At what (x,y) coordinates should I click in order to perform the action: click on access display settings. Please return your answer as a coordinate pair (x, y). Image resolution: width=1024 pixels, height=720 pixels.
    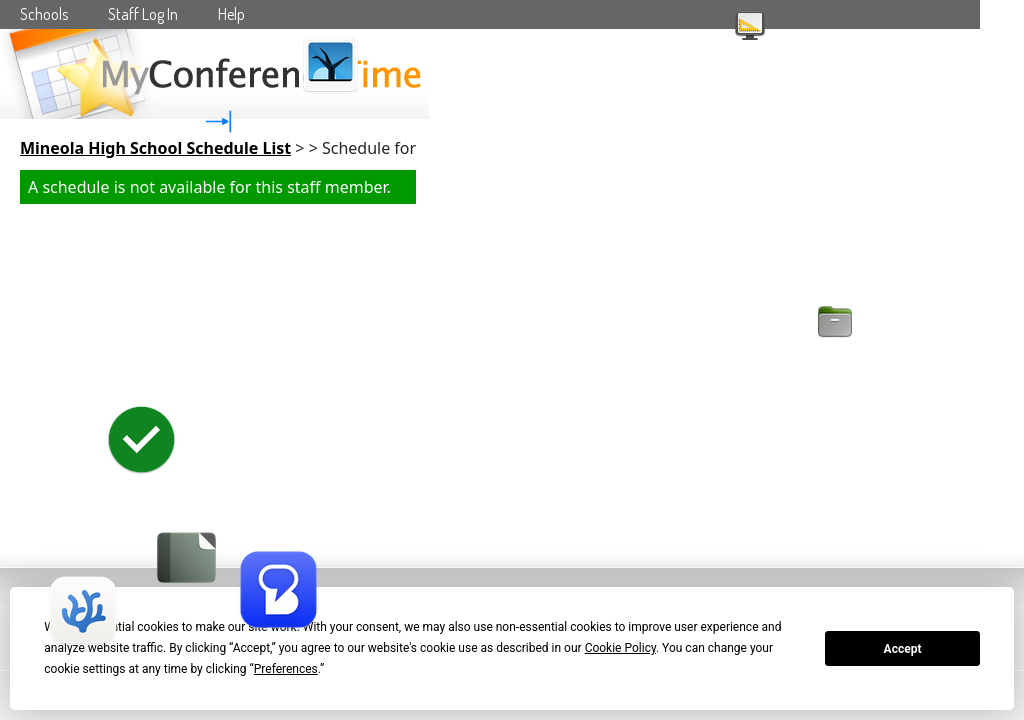
    Looking at the image, I should click on (750, 25).